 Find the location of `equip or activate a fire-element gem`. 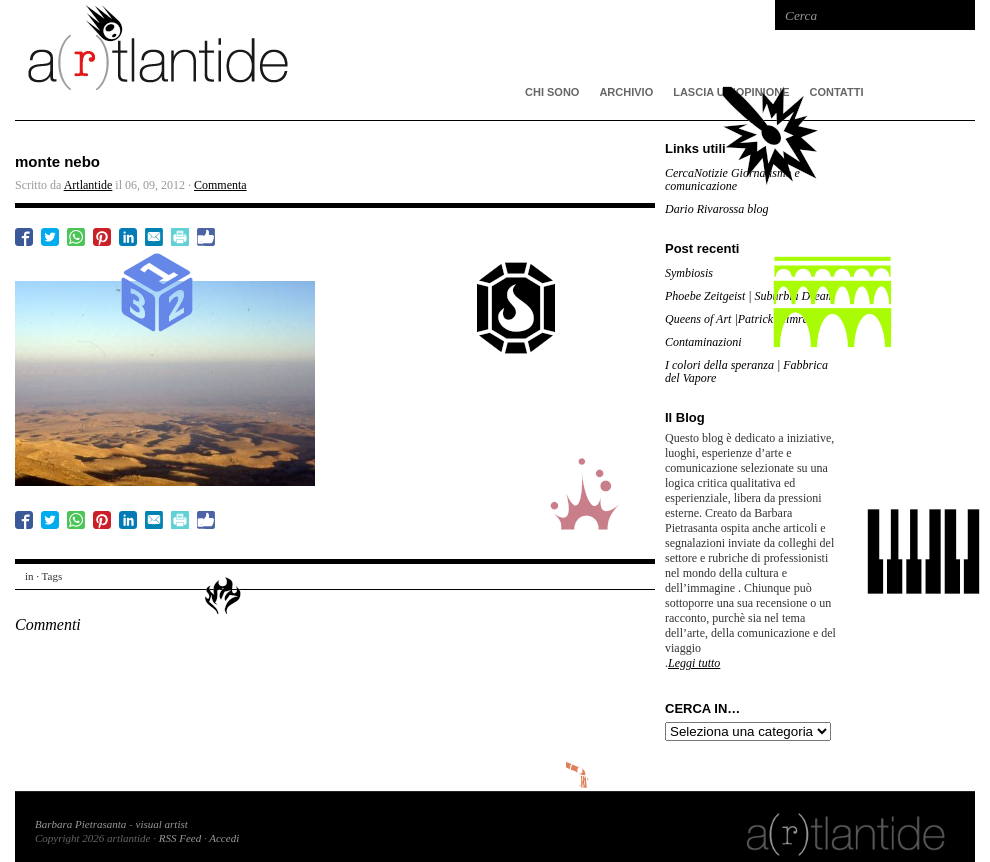

equip or activate a fire-element gem is located at coordinates (516, 308).